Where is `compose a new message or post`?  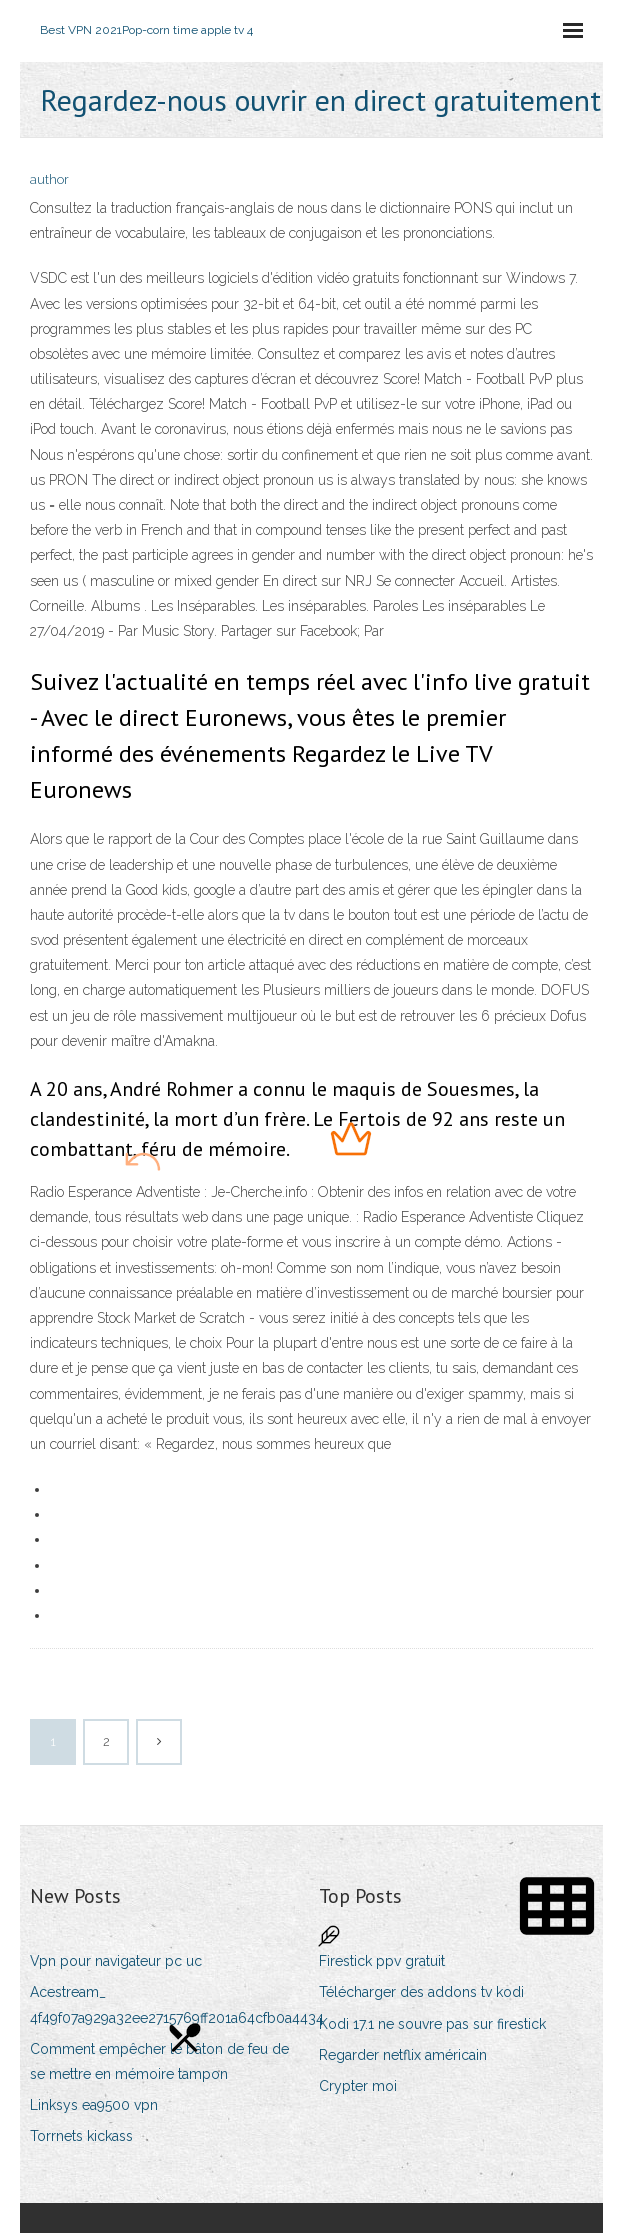 compose a new message or post is located at coordinates (328, 1936).